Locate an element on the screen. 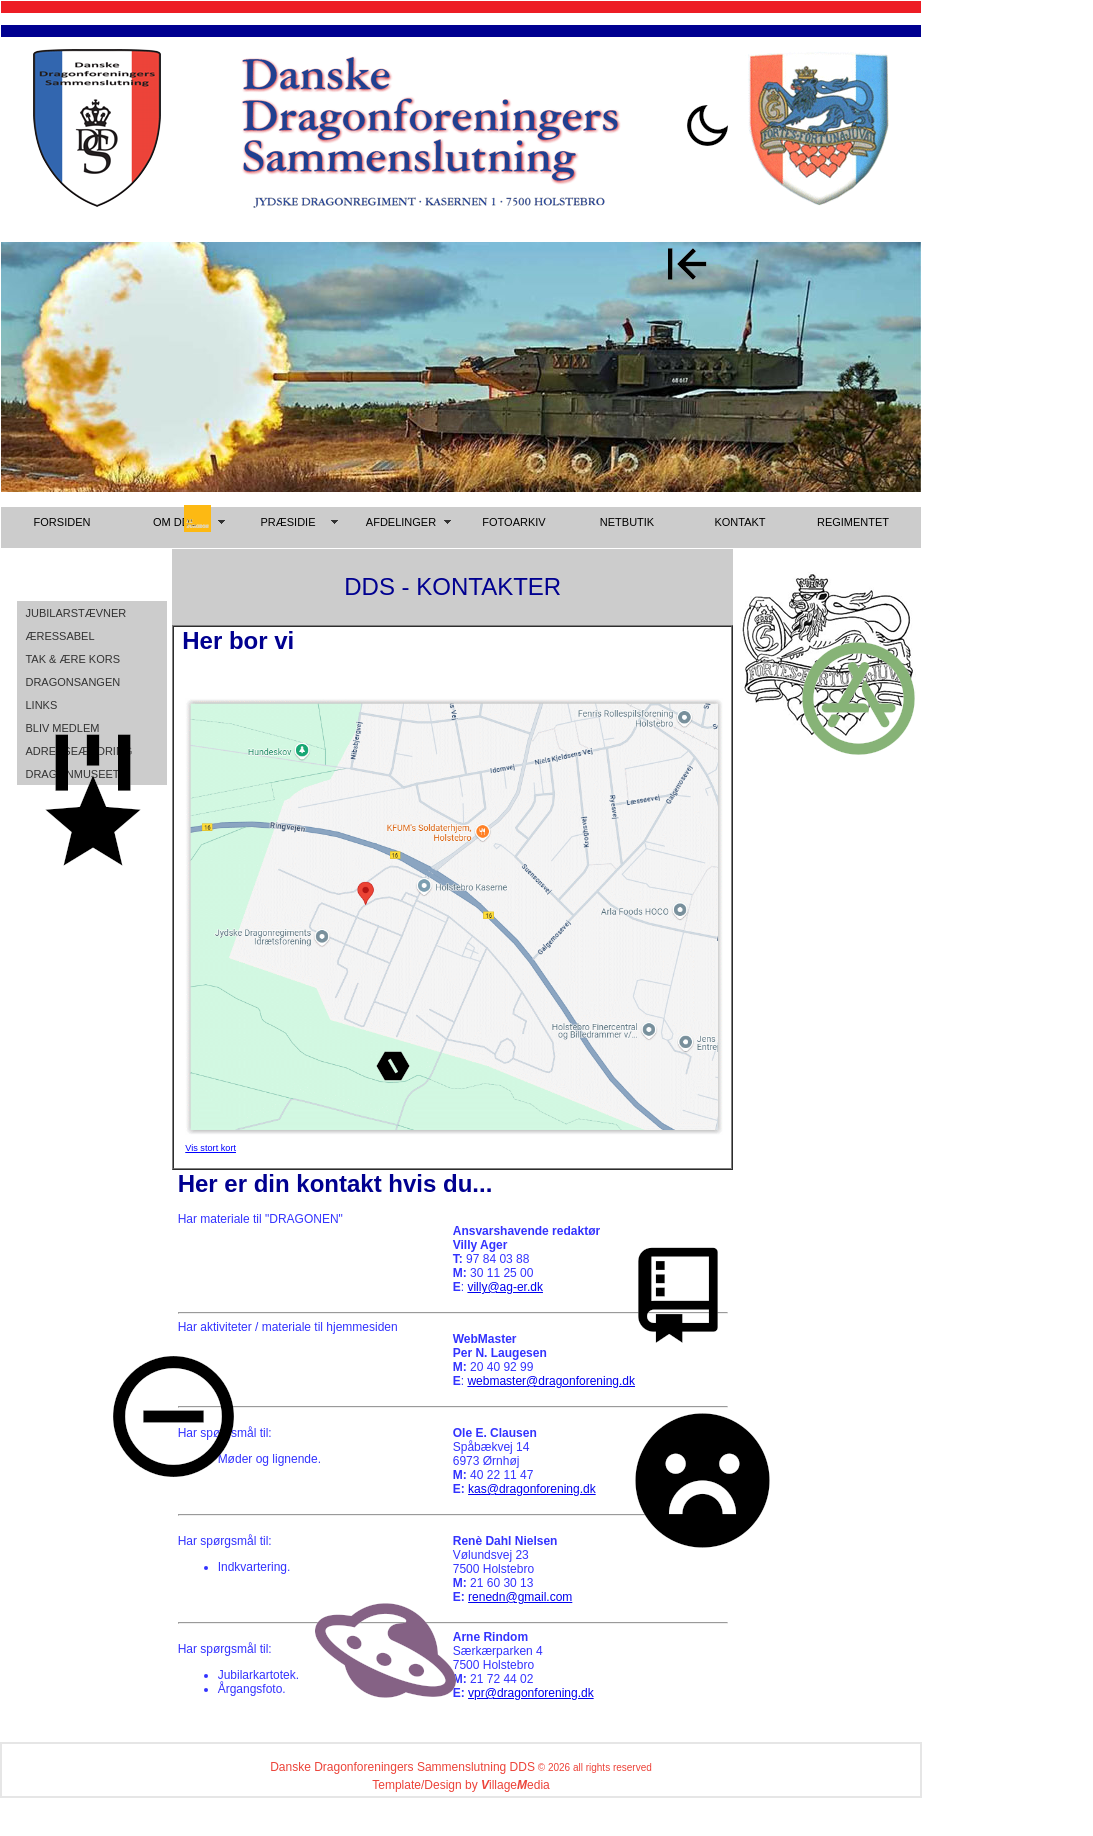 The width and height of the screenshot is (1093, 1836). enable dark mode is located at coordinates (707, 125).